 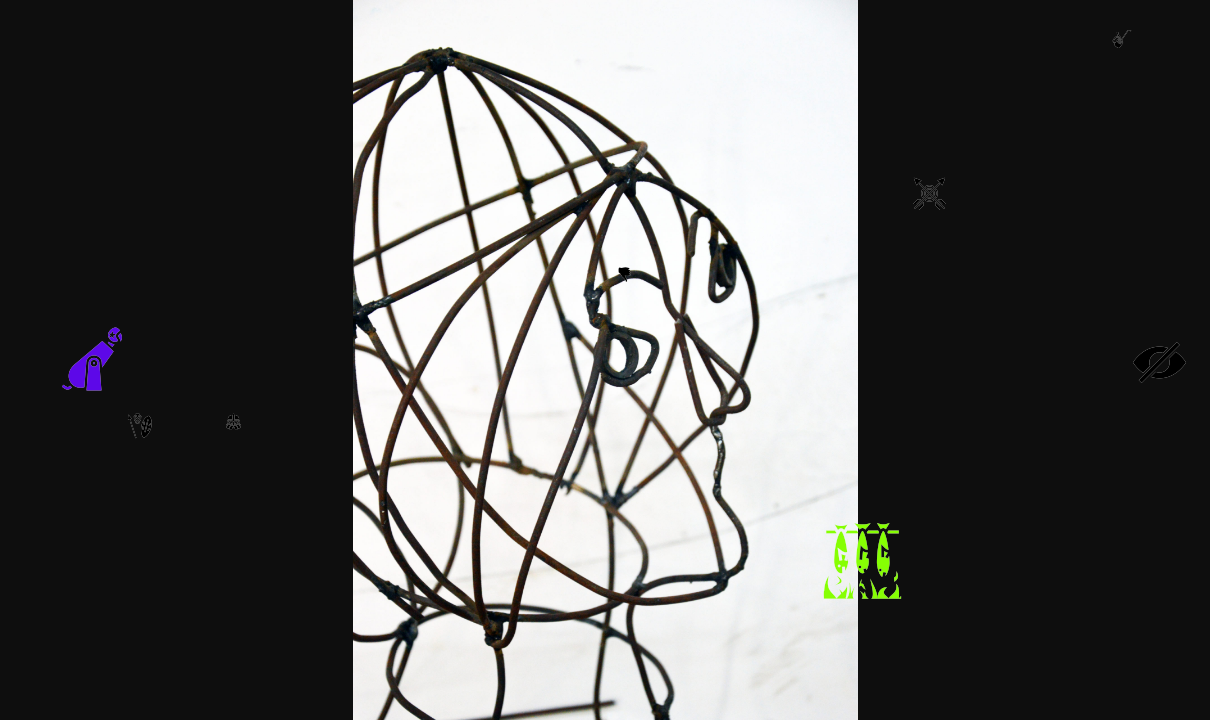 I want to click on select dwarf character class, so click(x=233, y=421).